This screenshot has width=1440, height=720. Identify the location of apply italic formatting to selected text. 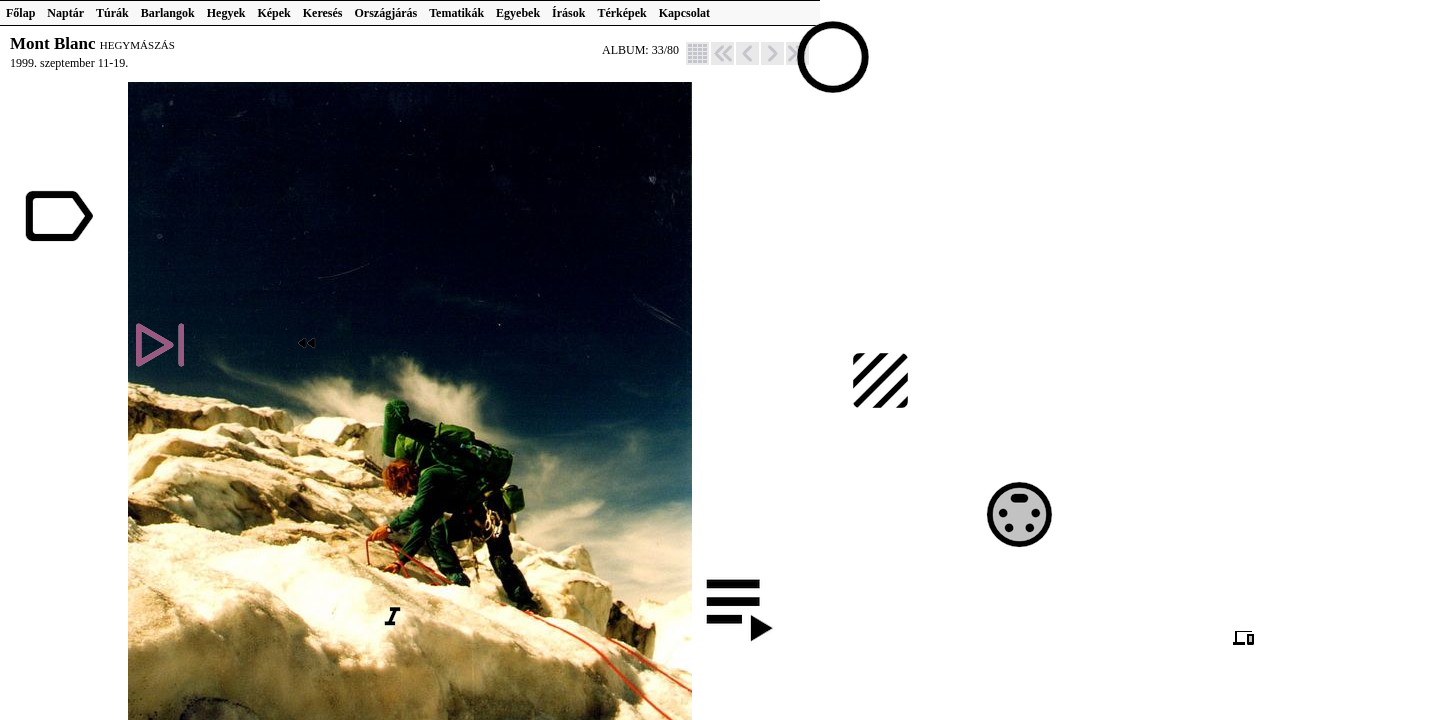
(392, 617).